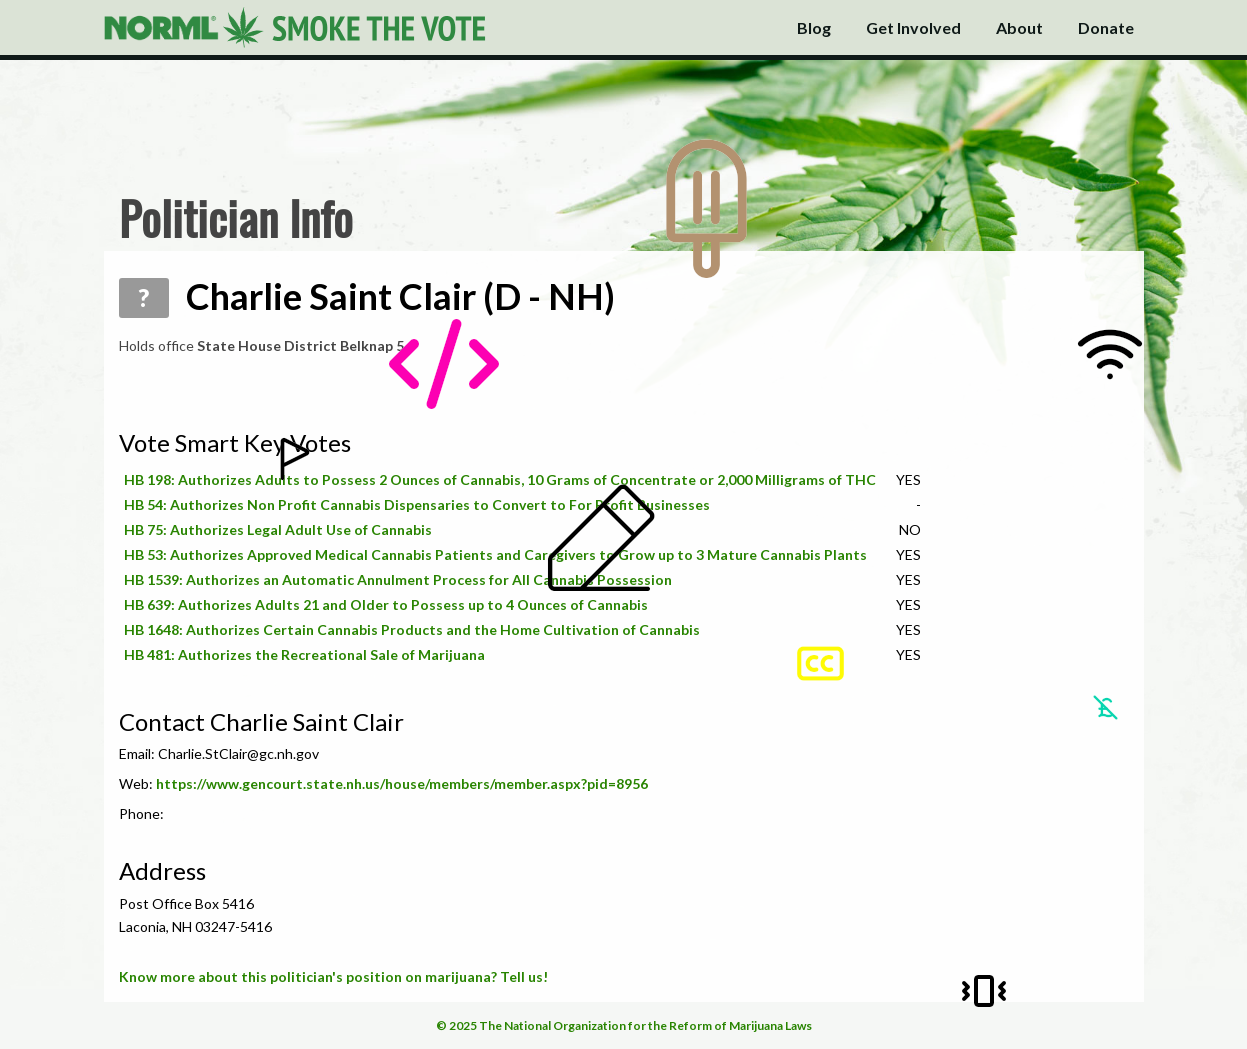 This screenshot has width=1247, height=1049. I want to click on enable closed captions for video content, so click(820, 663).